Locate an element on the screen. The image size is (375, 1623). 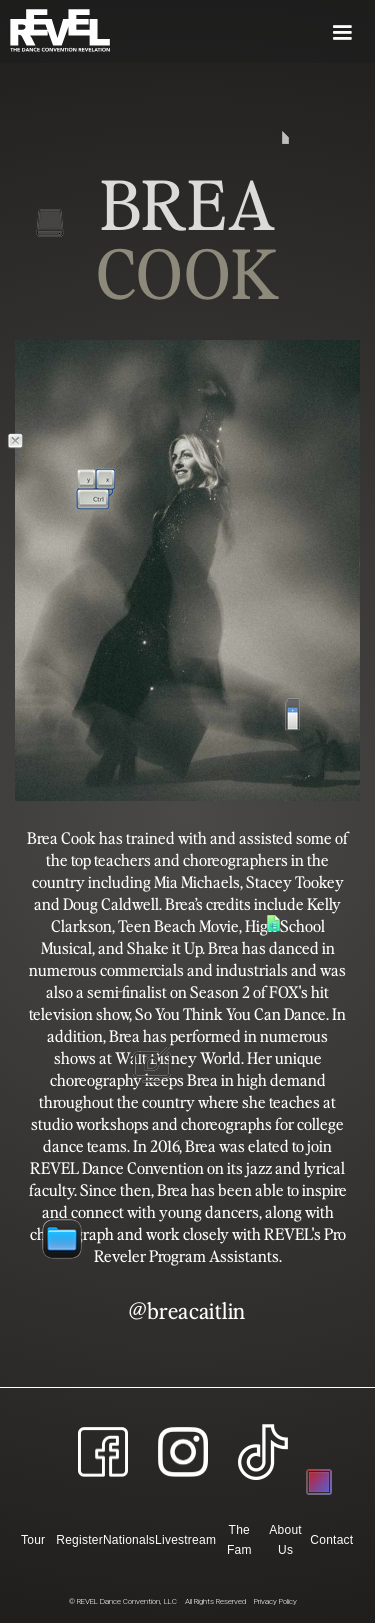
minder mind-mapping file type is located at coordinates (273, 923).